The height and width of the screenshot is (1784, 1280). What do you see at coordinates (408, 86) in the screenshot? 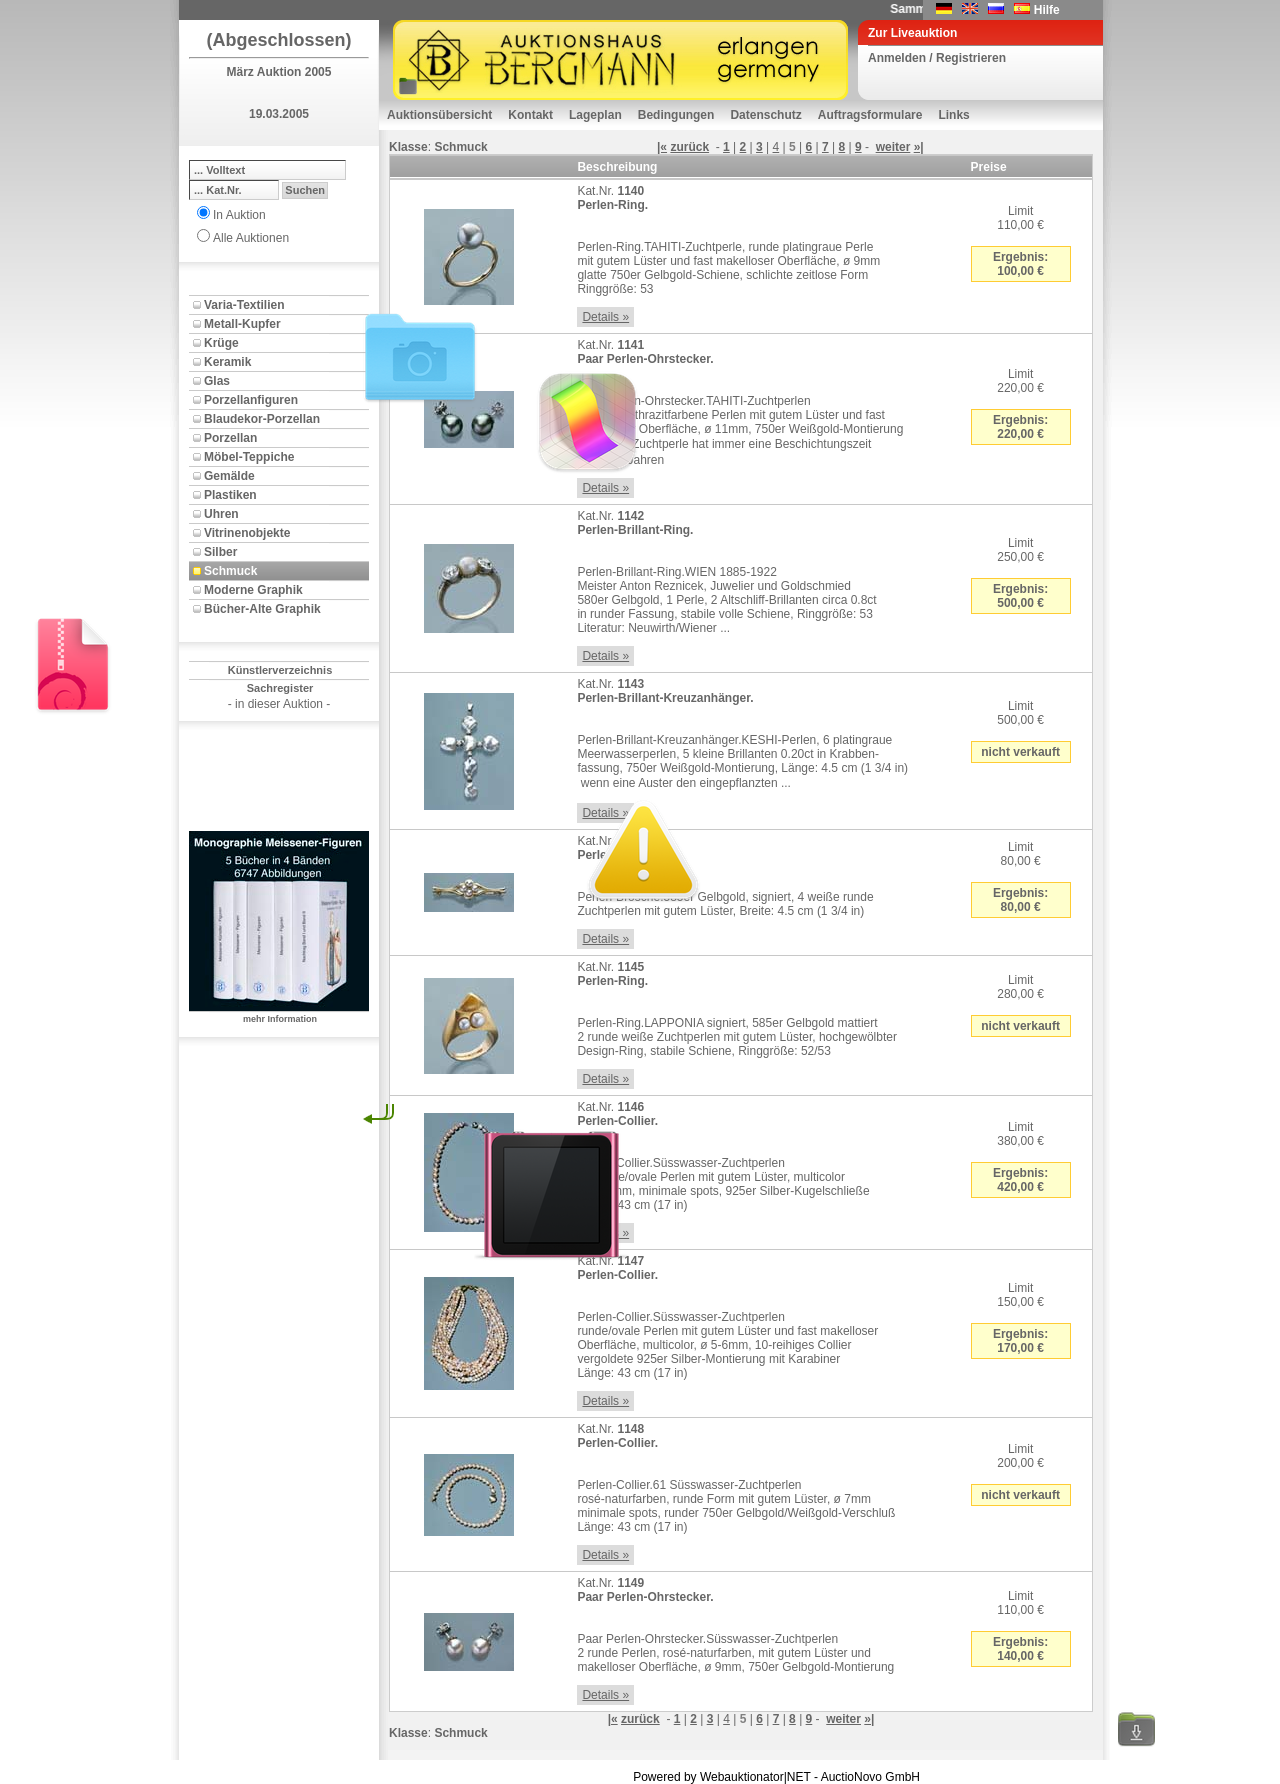
I see `open folder to view contents` at bounding box center [408, 86].